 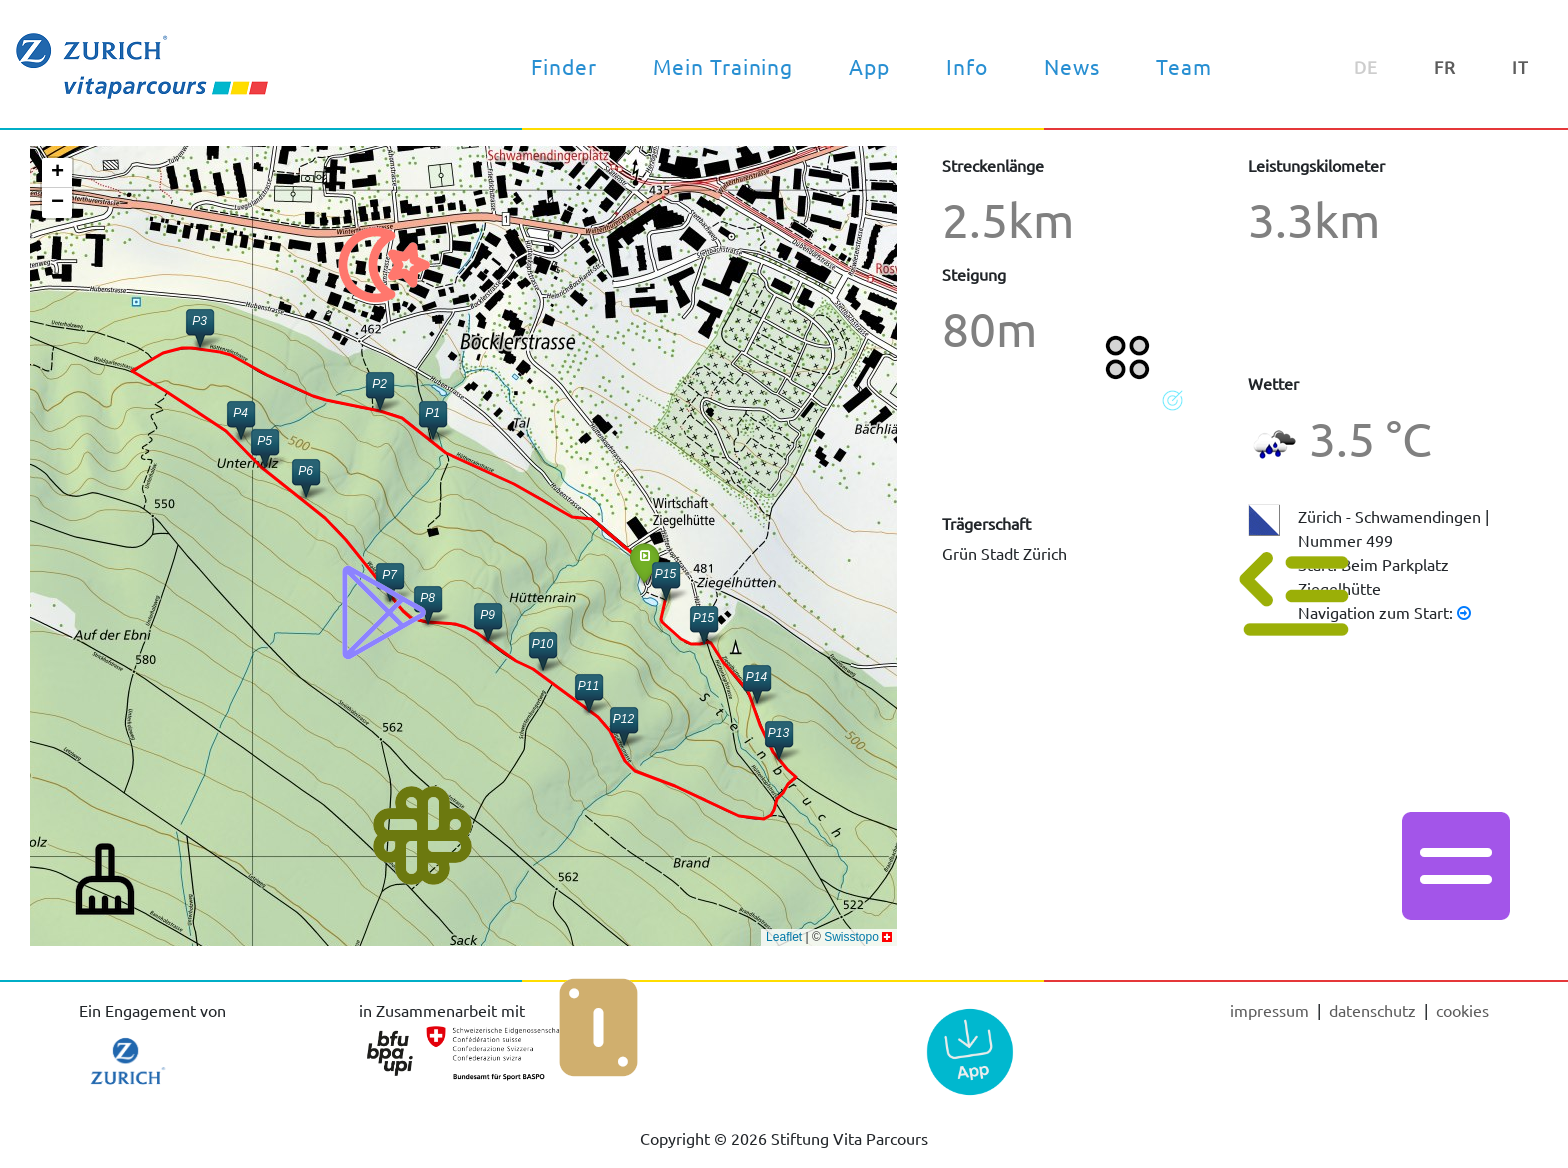 What do you see at coordinates (1172, 400) in the screenshot?
I see `set a goal or target` at bounding box center [1172, 400].